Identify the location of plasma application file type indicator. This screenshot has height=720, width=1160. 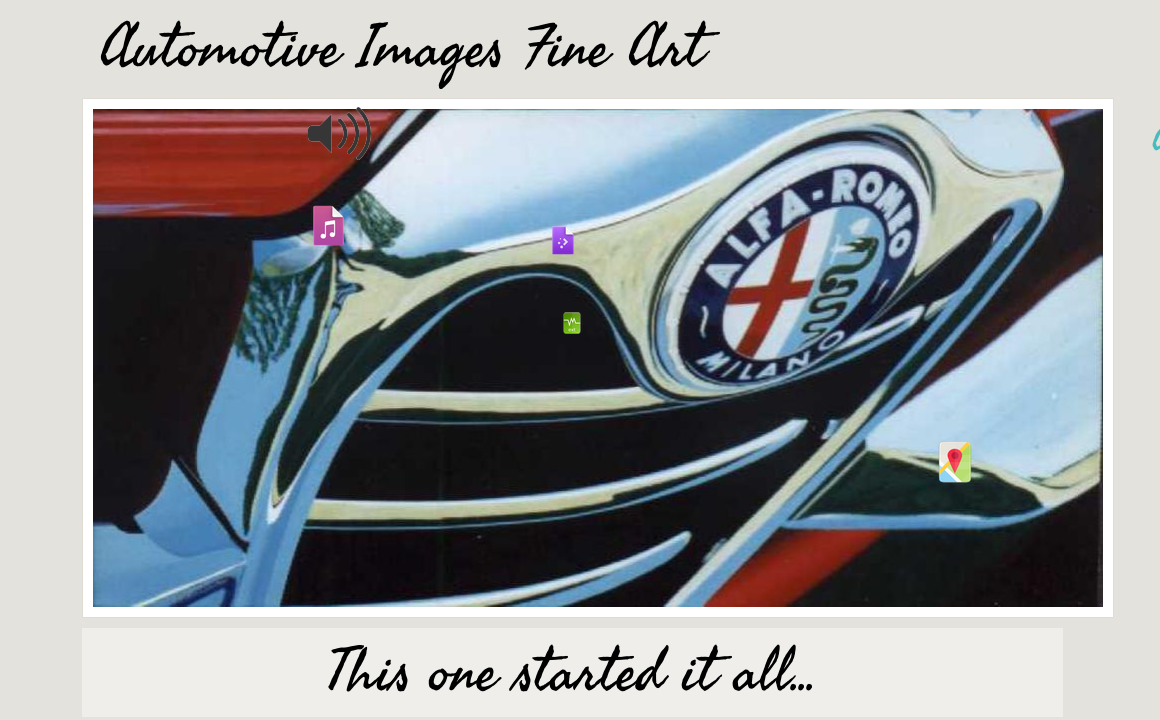
(563, 241).